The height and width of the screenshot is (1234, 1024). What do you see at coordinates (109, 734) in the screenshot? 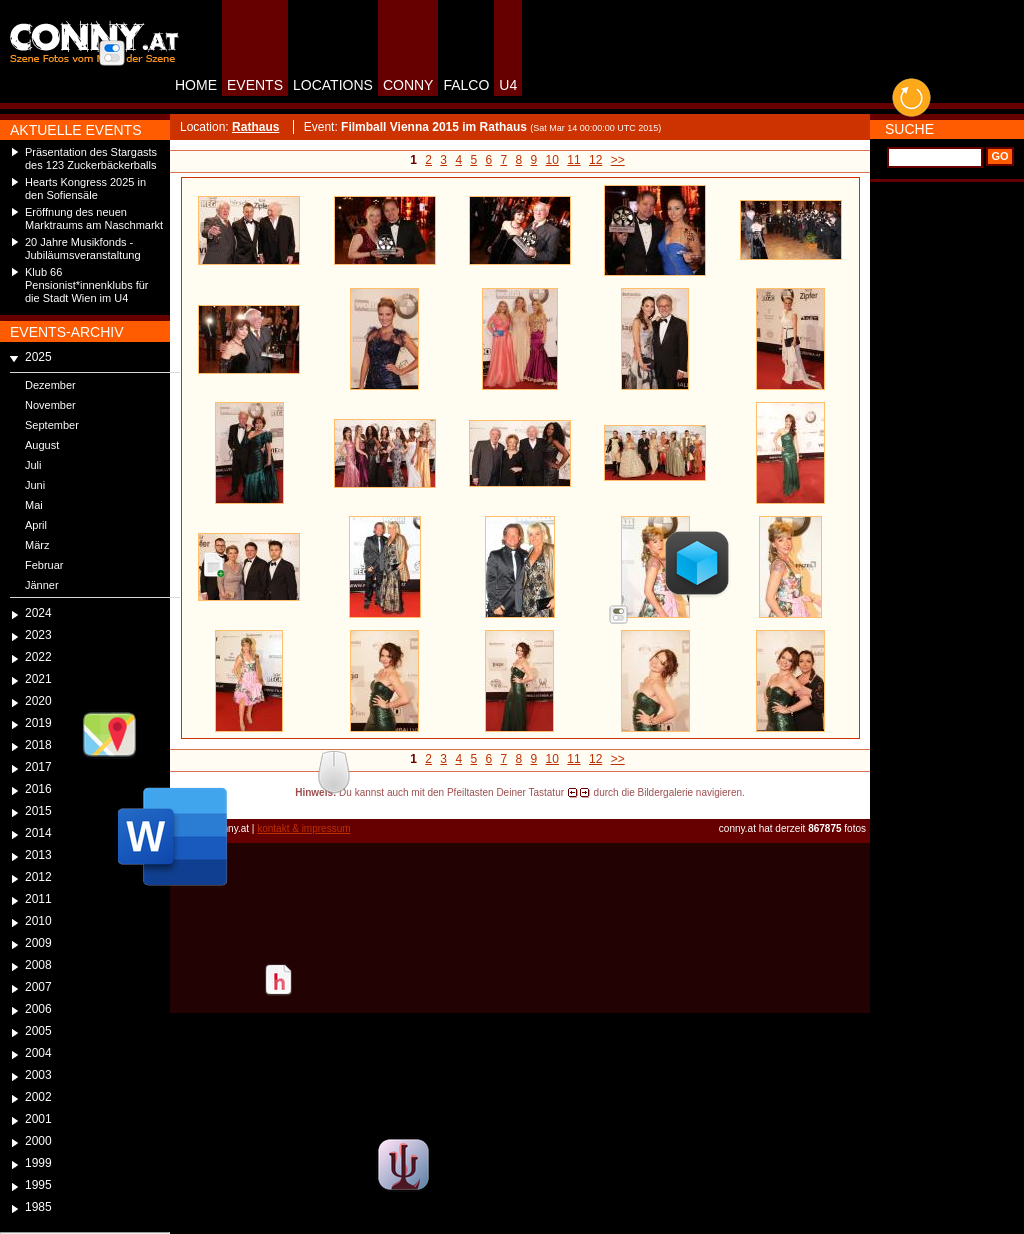
I see `open gnome maps application` at bounding box center [109, 734].